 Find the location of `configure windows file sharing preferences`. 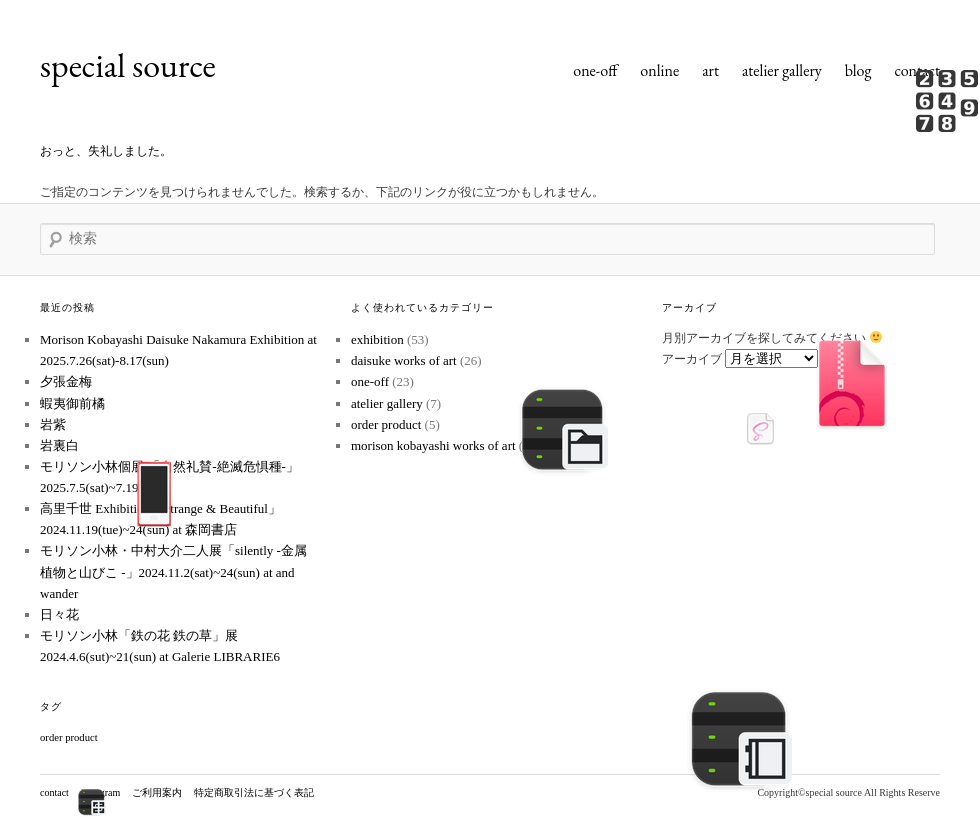

configure windows file sharing preferences is located at coordinates (91, 802).